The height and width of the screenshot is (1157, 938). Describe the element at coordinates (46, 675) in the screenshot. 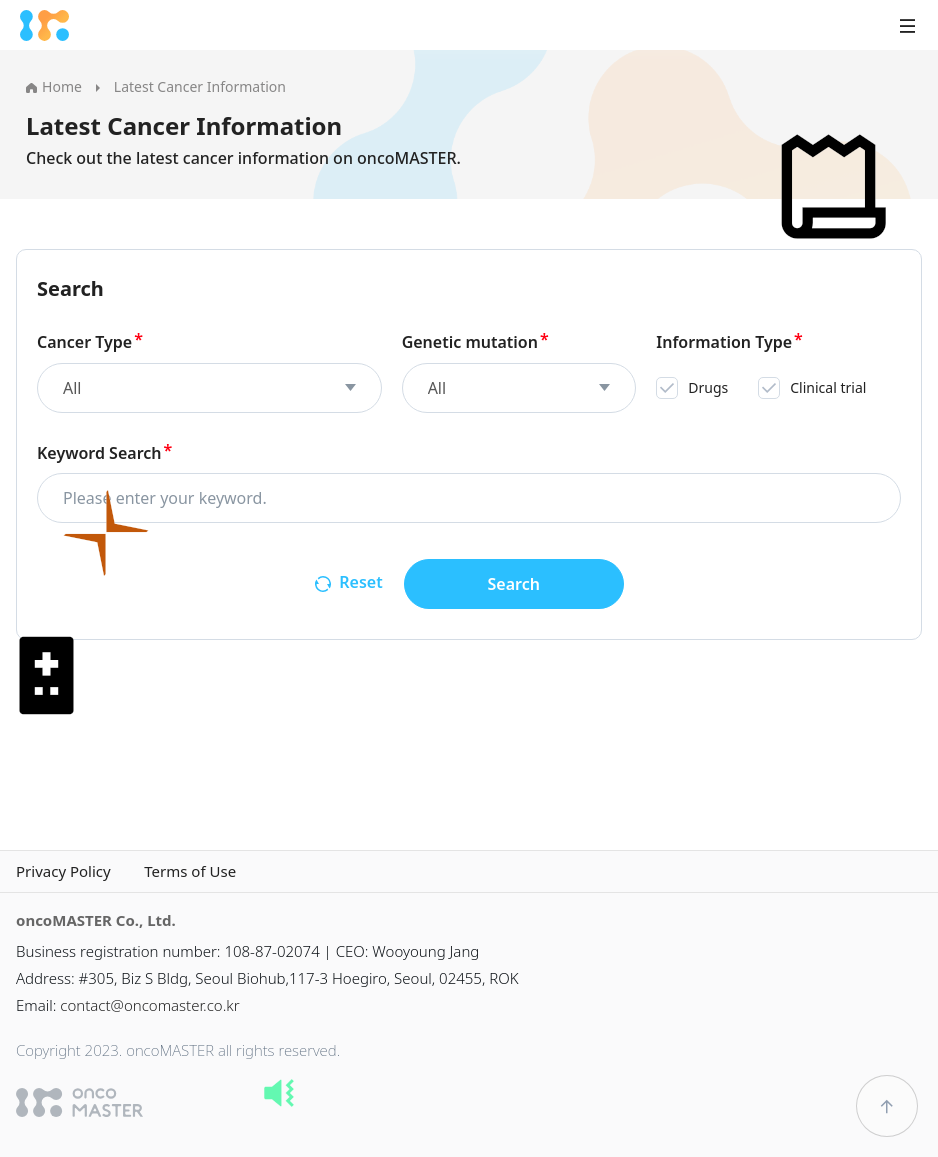

I see `access remote control functionality` at that location.